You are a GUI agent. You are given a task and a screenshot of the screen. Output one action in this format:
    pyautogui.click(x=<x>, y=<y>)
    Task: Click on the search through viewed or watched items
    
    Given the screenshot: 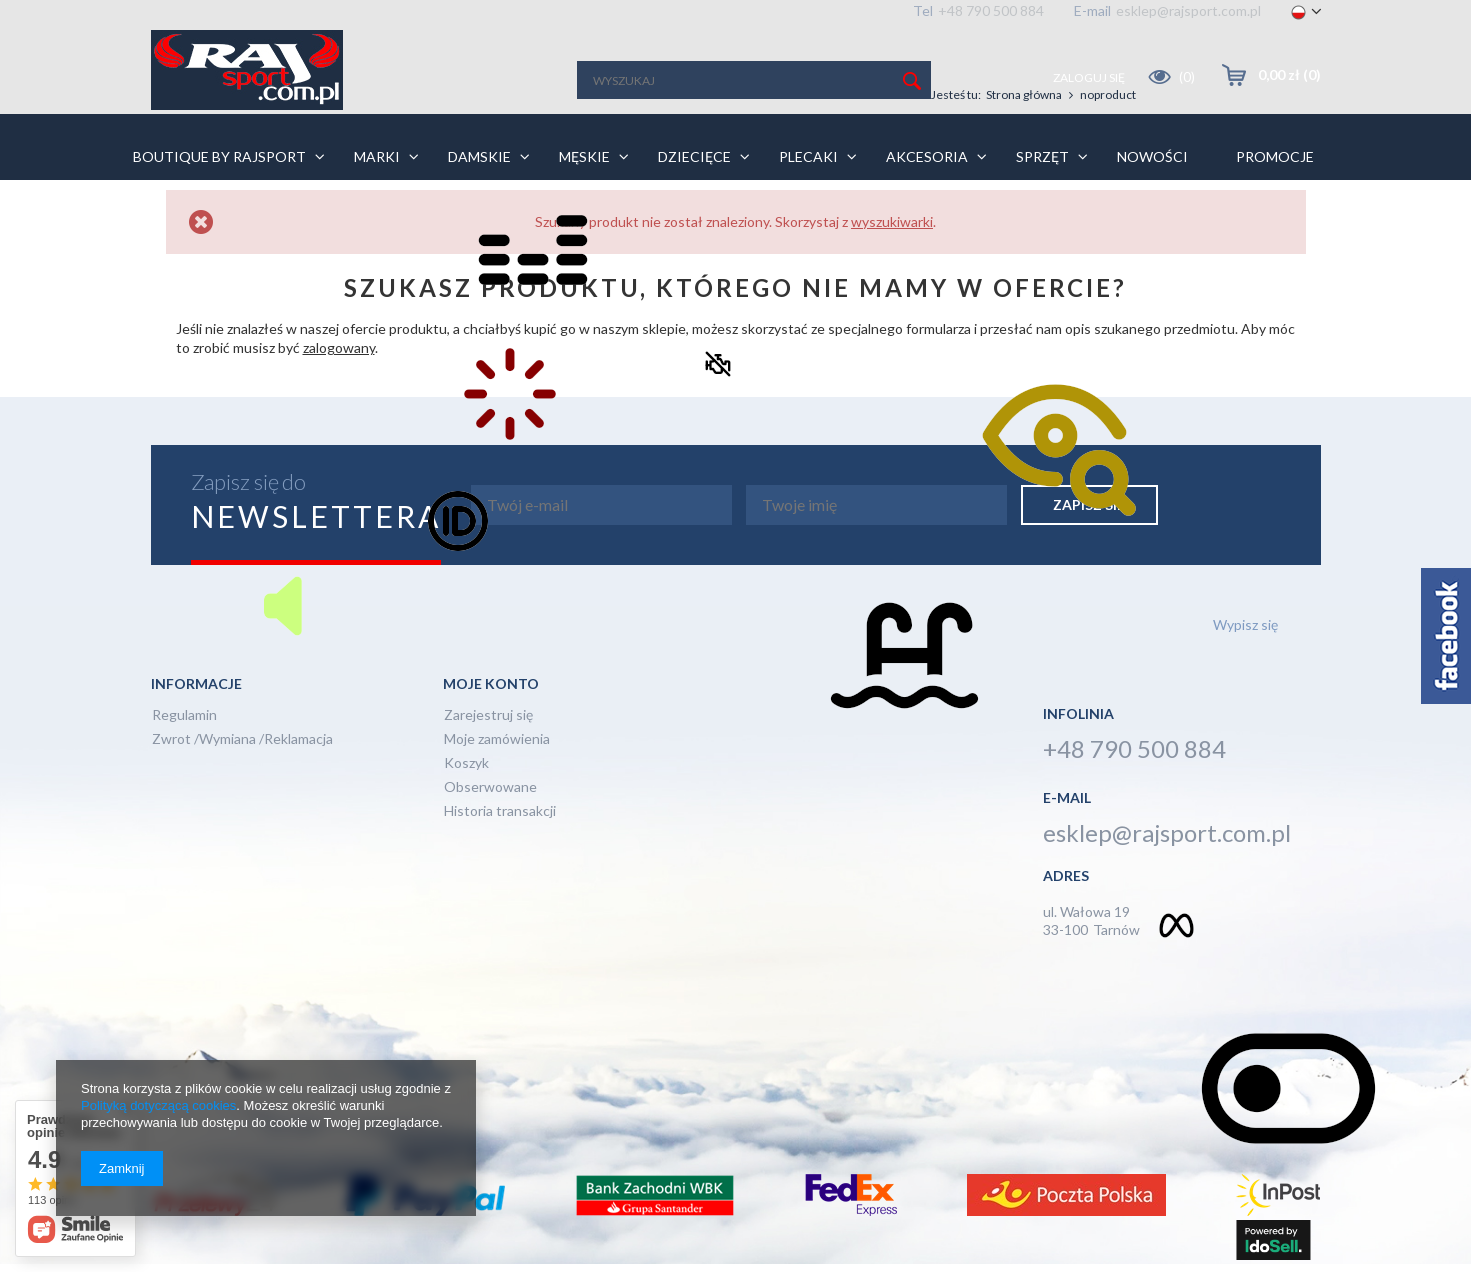 What is the action you would take?
    pyautogui.click(x=1055, y=435)
    